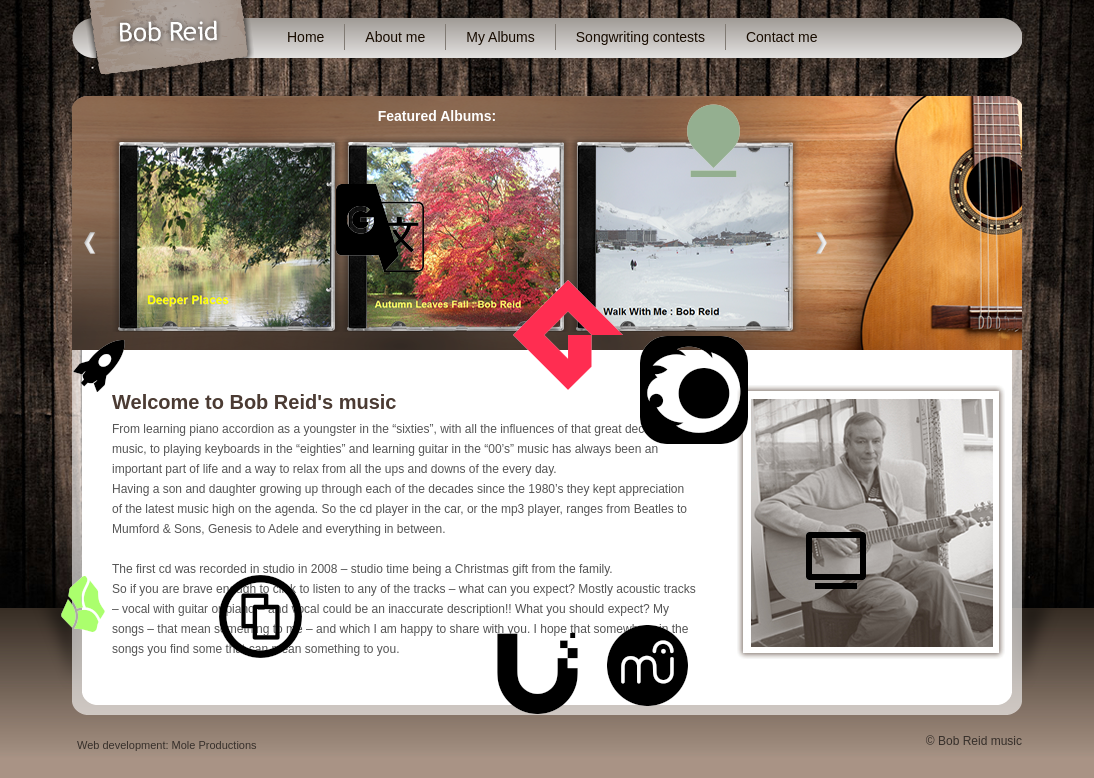 The width and height of the screenshot is (1094, 778). Describe the element at coordinates (99, 366) in the screenshot. I see `Rocket.Chat messaging platform logo` at that location.